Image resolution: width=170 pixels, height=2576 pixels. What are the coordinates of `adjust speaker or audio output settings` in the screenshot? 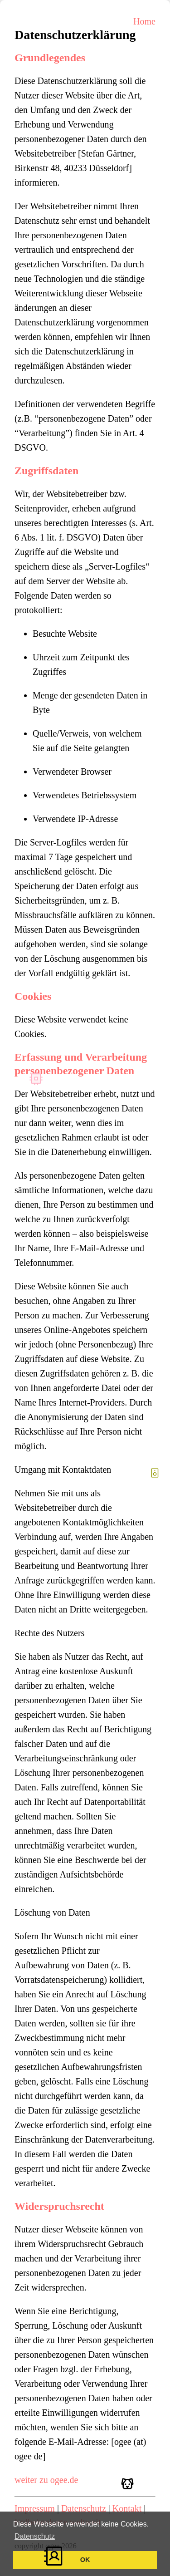 It's located at (155, 1473).